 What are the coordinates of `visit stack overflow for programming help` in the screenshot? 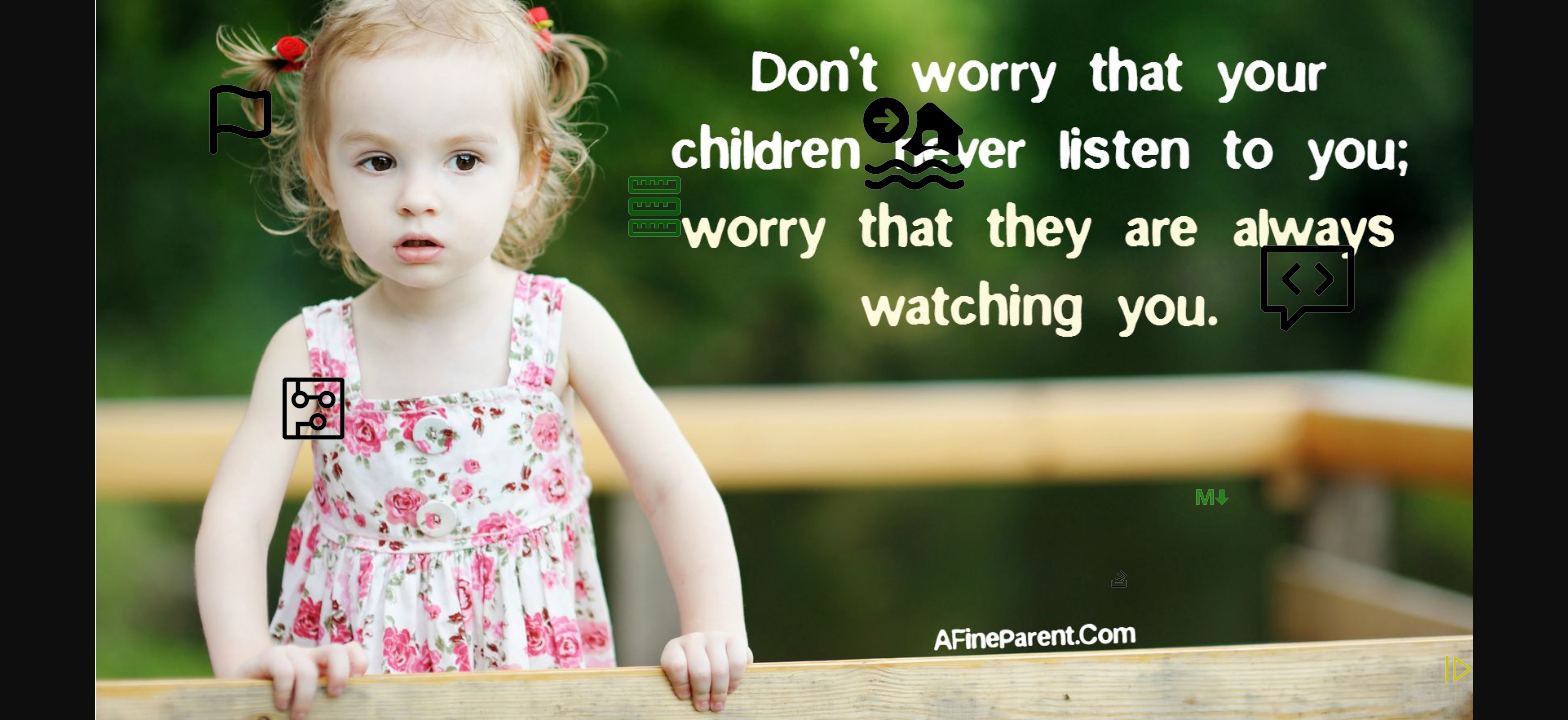 It's located at (1119, 579).